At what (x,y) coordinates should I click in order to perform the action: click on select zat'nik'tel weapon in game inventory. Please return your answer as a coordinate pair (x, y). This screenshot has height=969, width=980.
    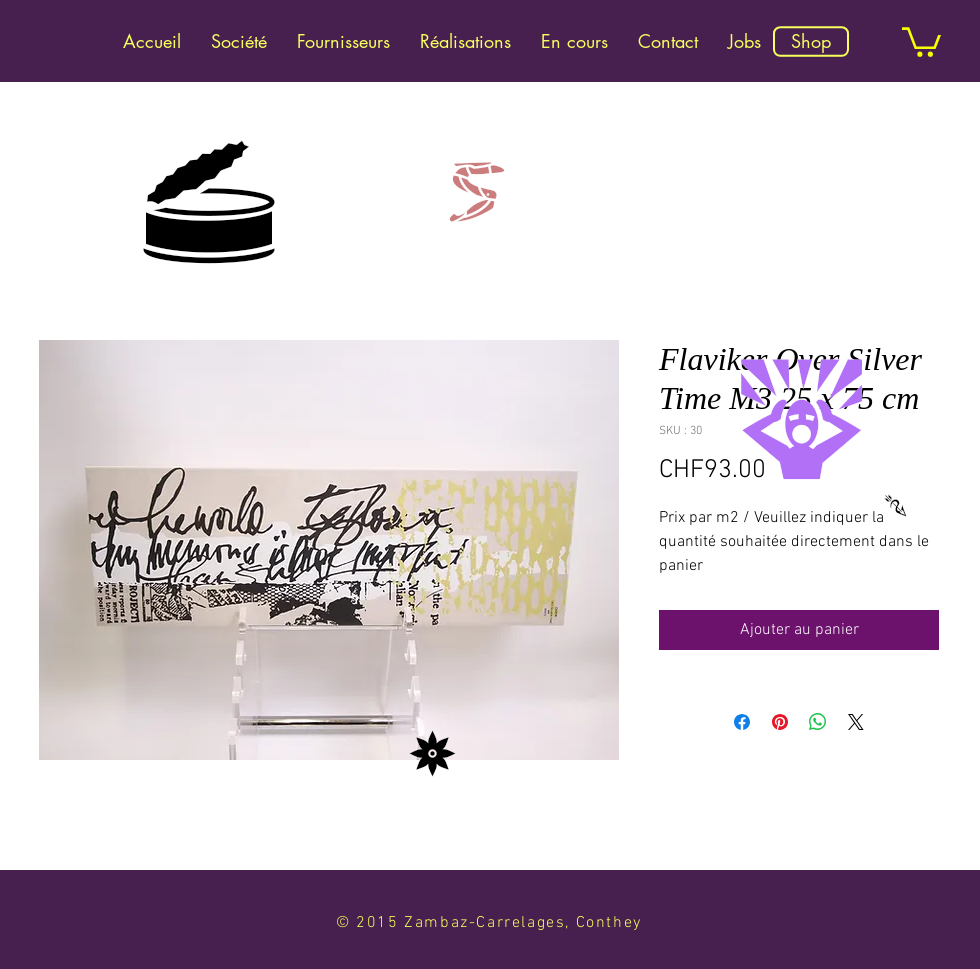
    Looking at the image, I should click on (477, 192).